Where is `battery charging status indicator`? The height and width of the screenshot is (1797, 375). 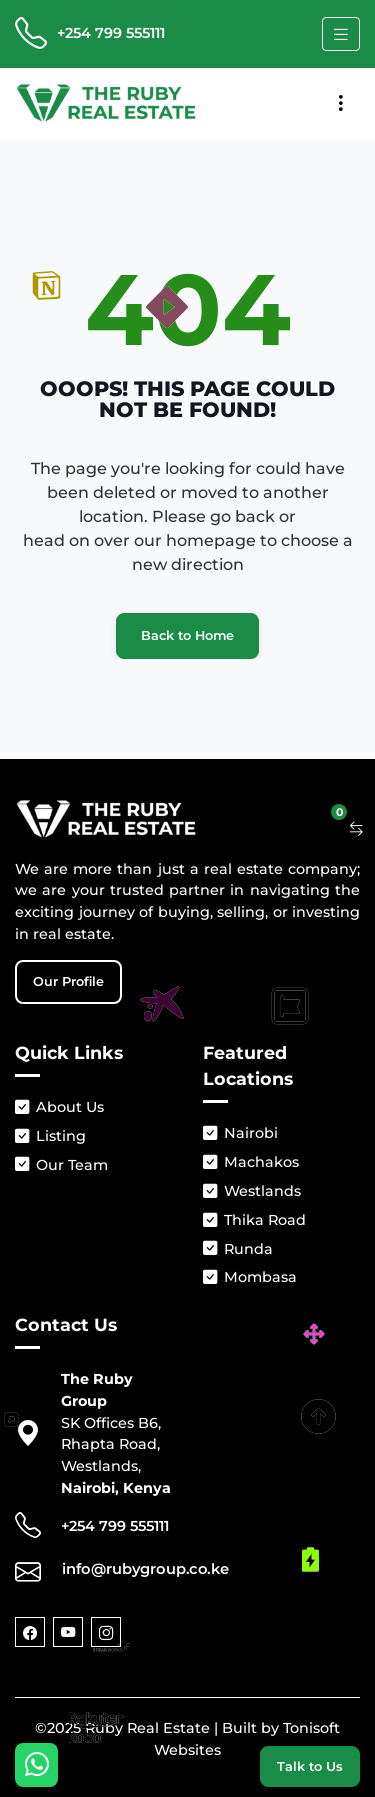 battery charging status indicator is located at coordinates (310, 1559).